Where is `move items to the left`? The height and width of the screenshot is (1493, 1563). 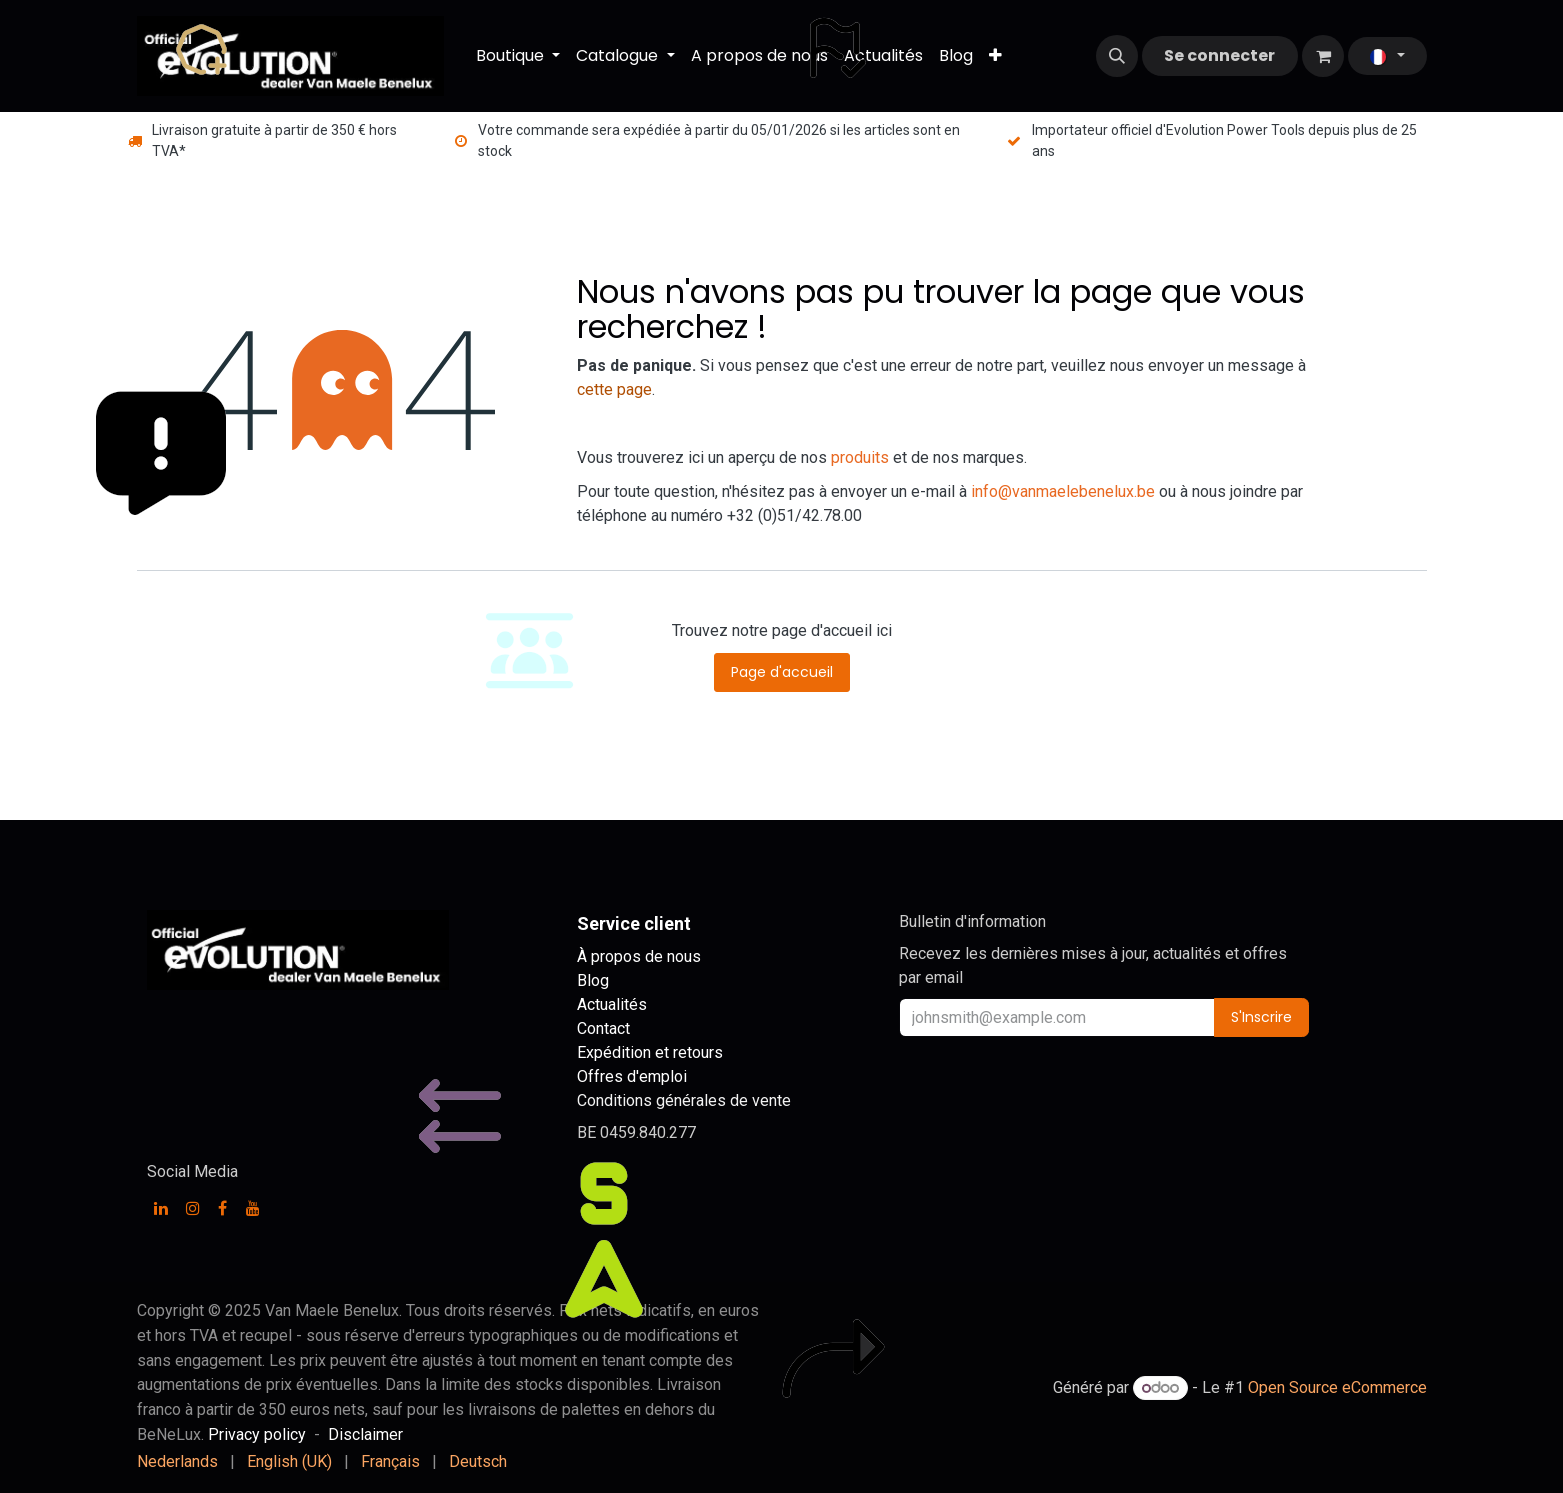 move items to the left is located at coordinates (460, 1116).